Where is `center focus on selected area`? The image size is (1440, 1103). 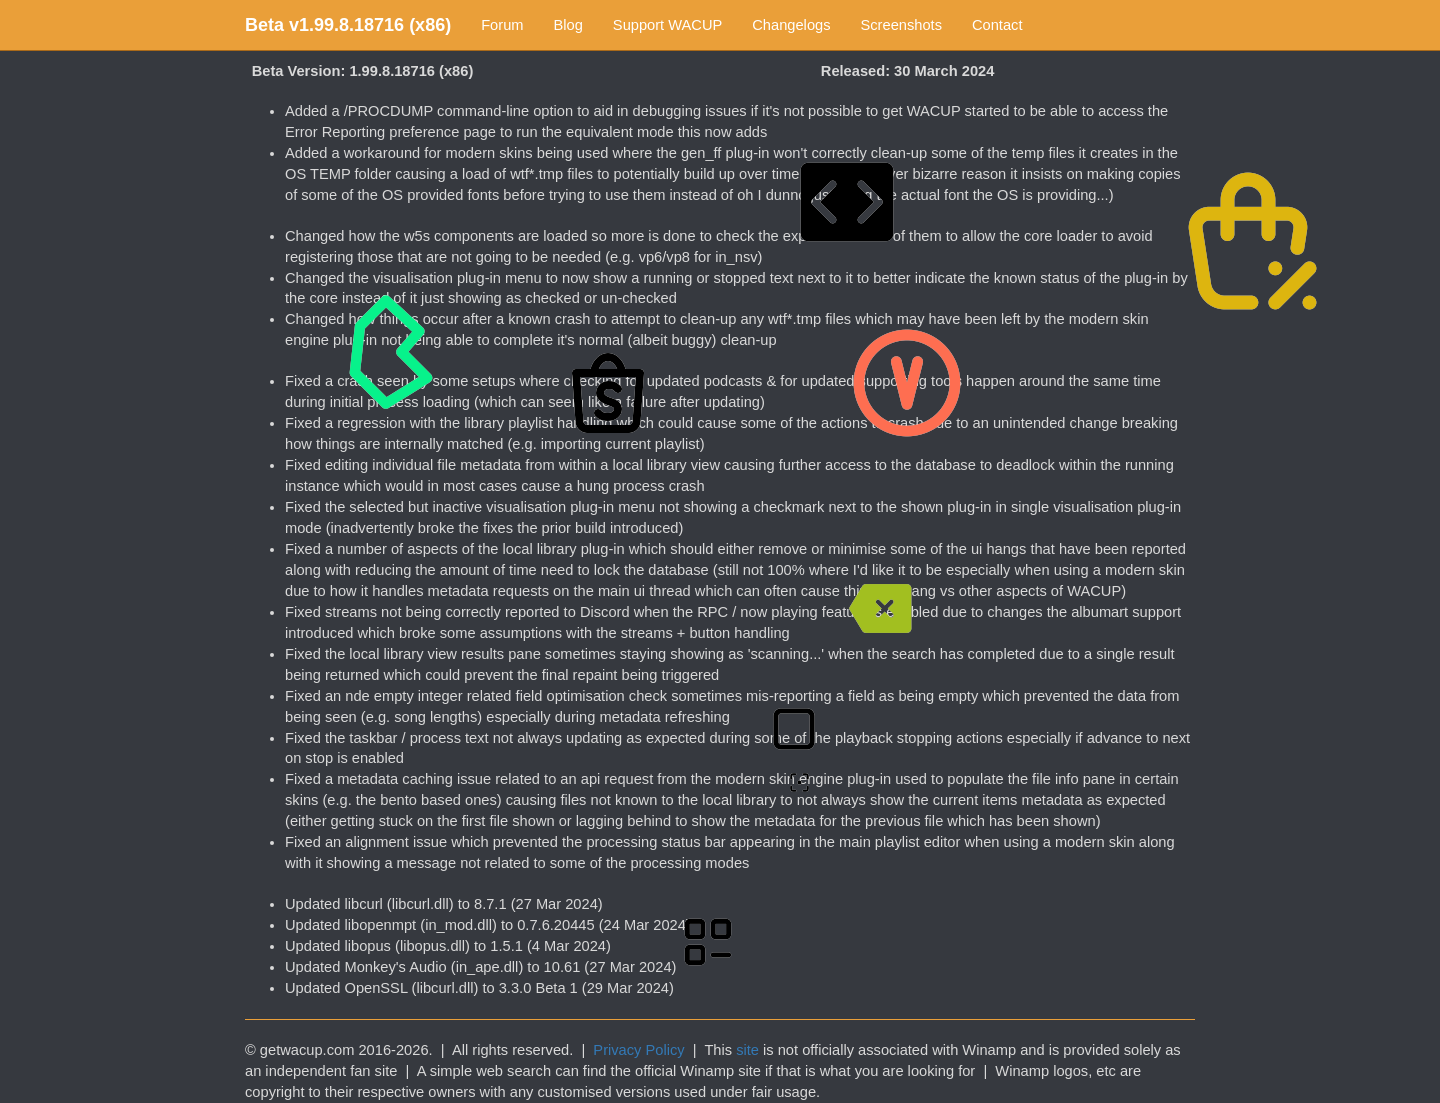 center focus on selected area is located at coordinates (799, 782).